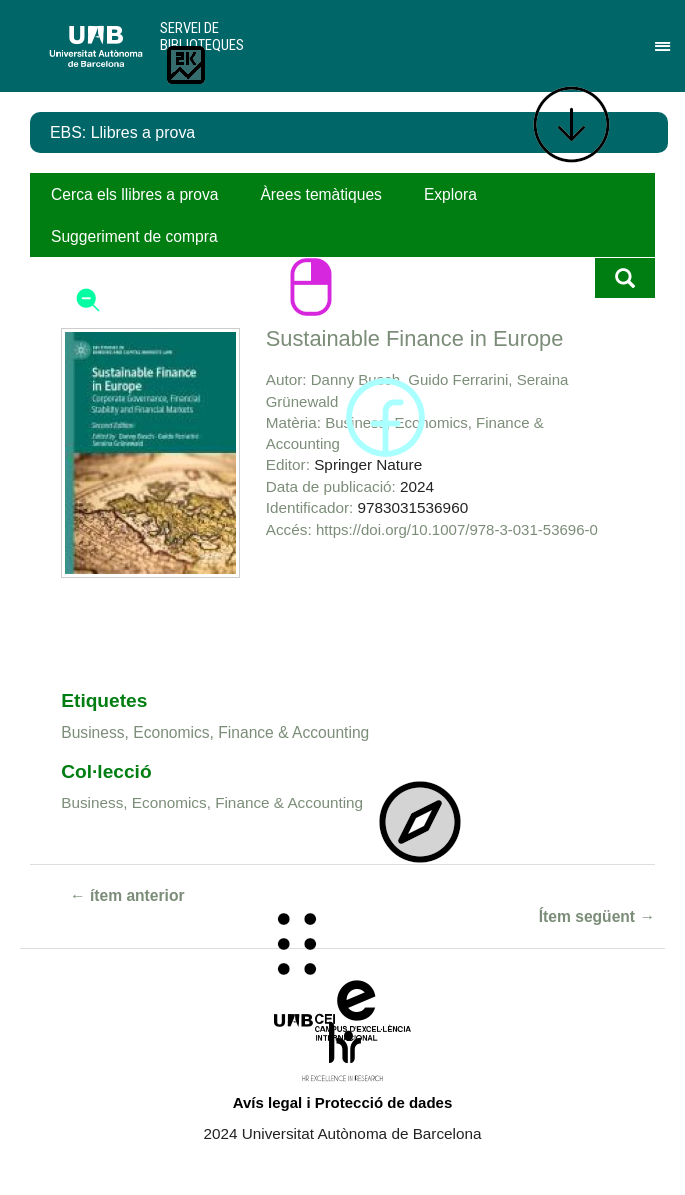 The image size is (685, 1195). I want to click on right-click action indicator, so click(311, 287).